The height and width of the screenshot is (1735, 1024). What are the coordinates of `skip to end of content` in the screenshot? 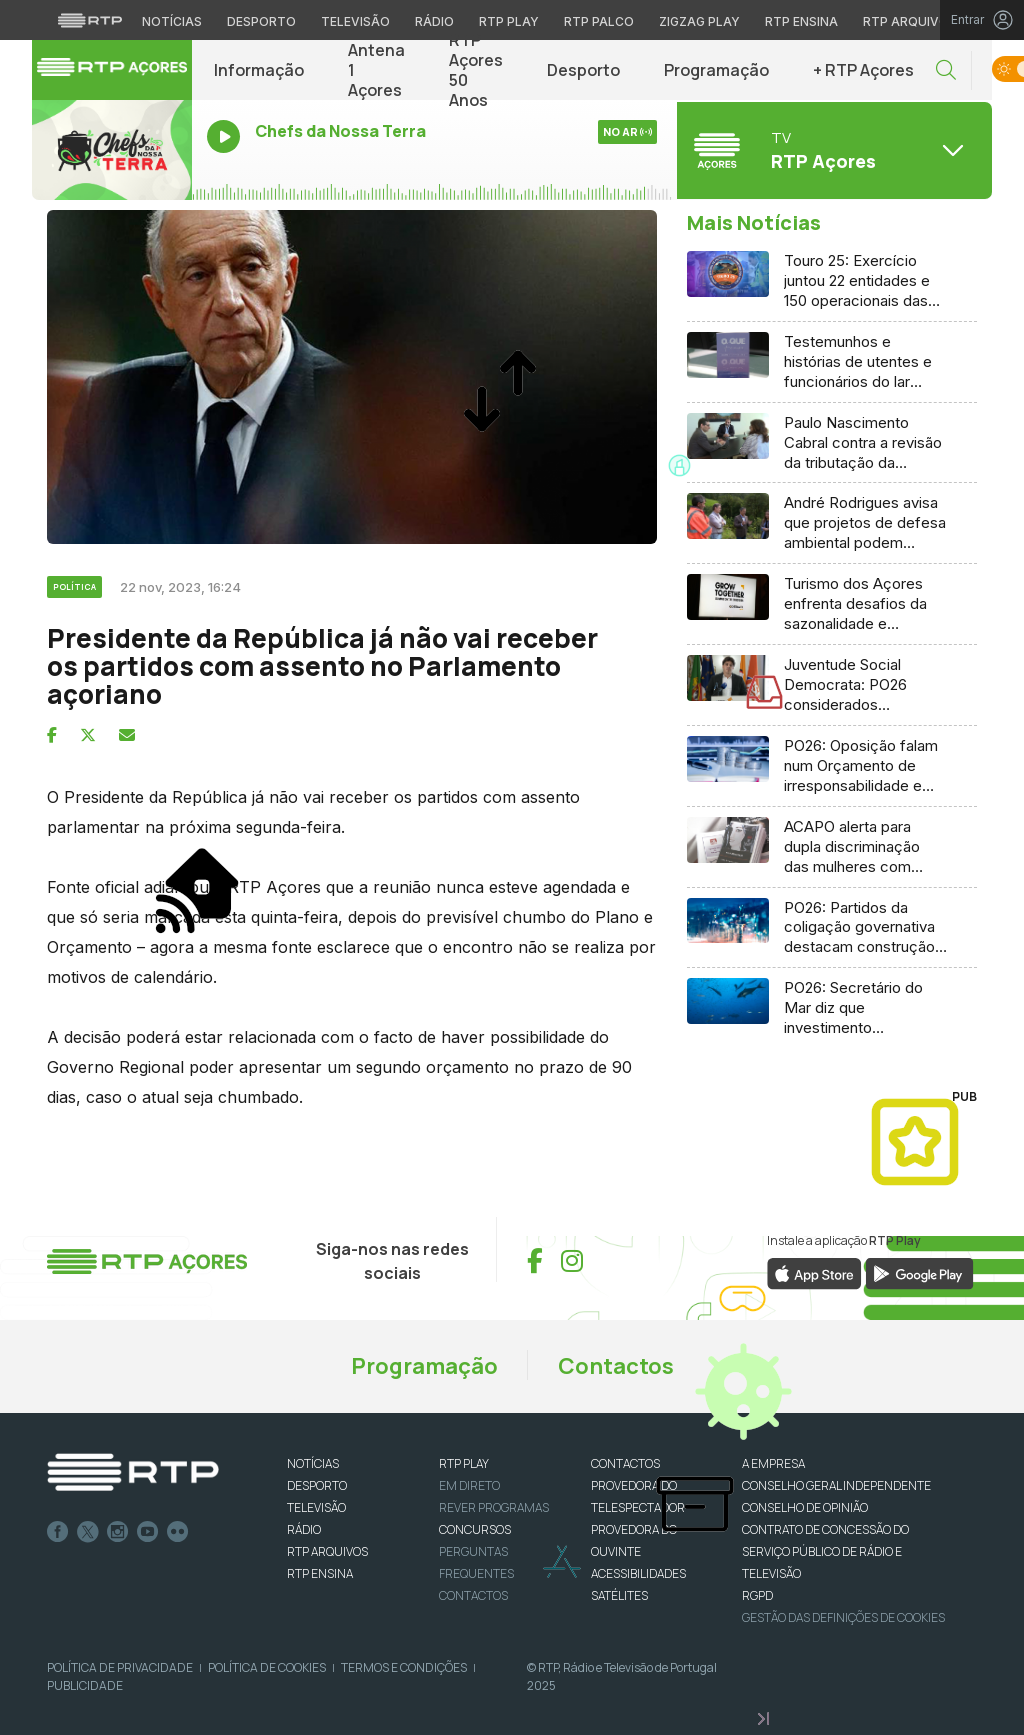 It's located at (764, 1719).